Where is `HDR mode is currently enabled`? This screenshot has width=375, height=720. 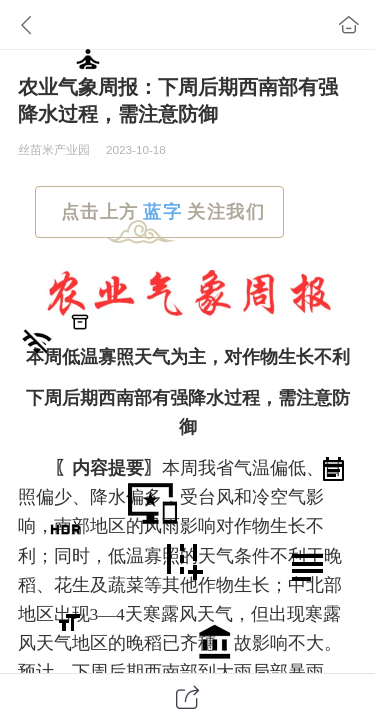 HDR mode is currently enabled is located at coordinates (65, 529).